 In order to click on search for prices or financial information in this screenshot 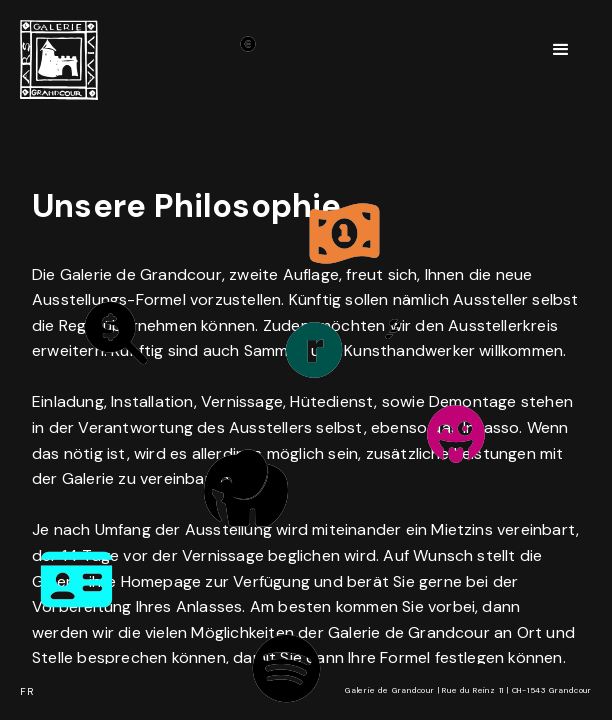, I will do `click(116, 333)`.